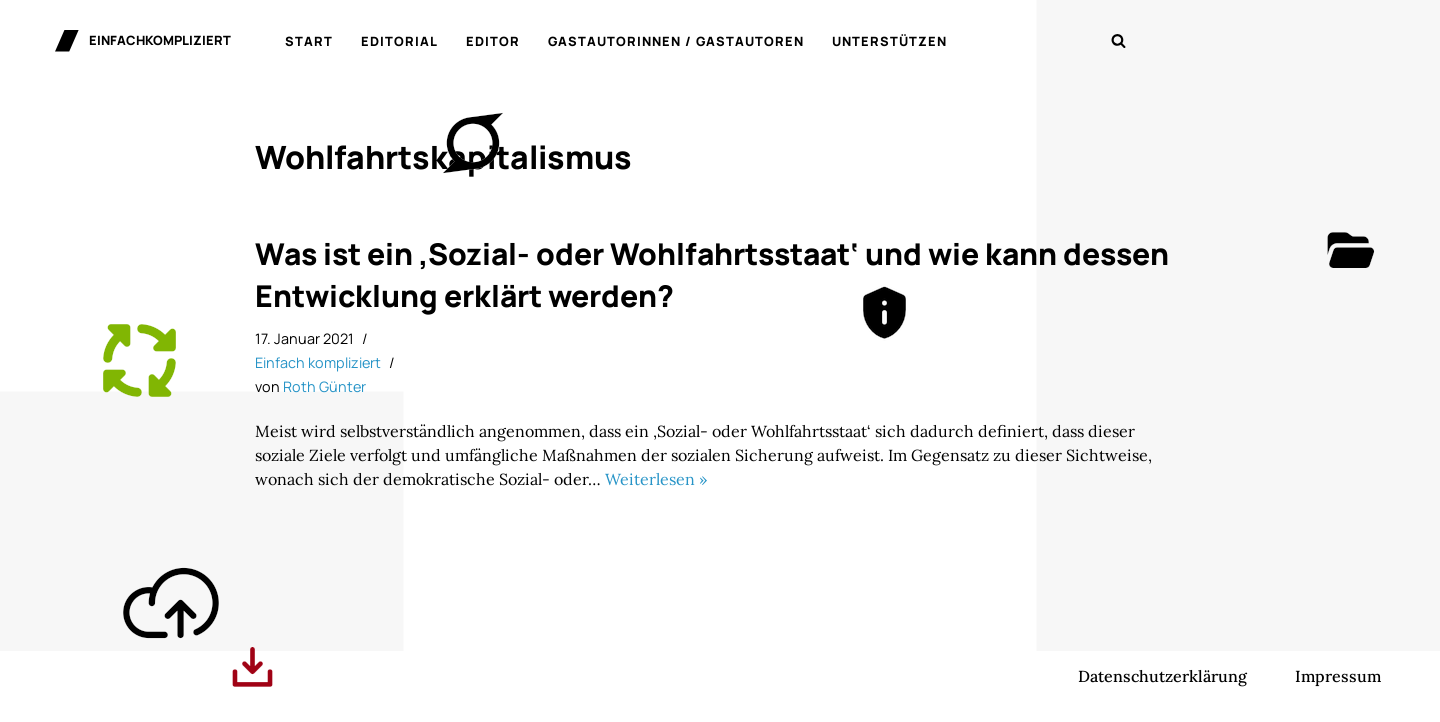  I want to click on refresh or reload content, so click(139, 360).